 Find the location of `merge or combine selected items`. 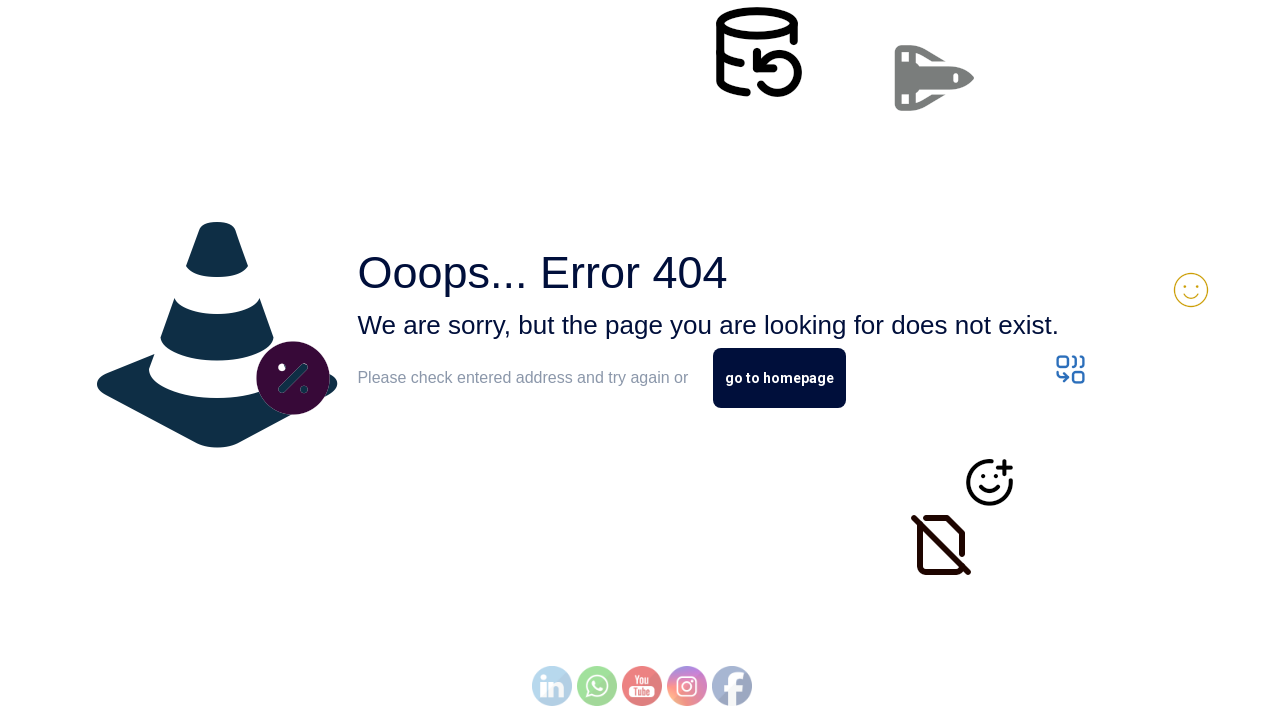

merge or combine selected items is located at coordinates (1070, 369).